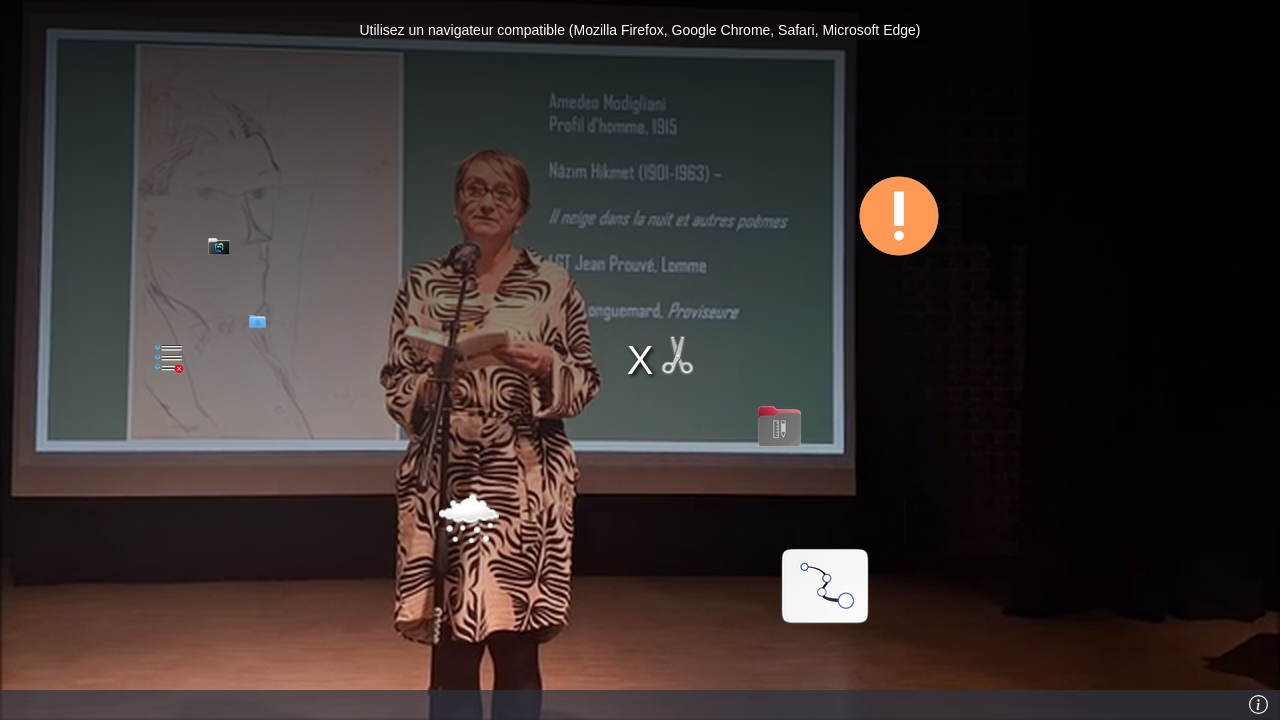  What do you see at coordinates (168, 357) in the screenshot?
I see `remove an item from the list` at bounding box center [168, 357].